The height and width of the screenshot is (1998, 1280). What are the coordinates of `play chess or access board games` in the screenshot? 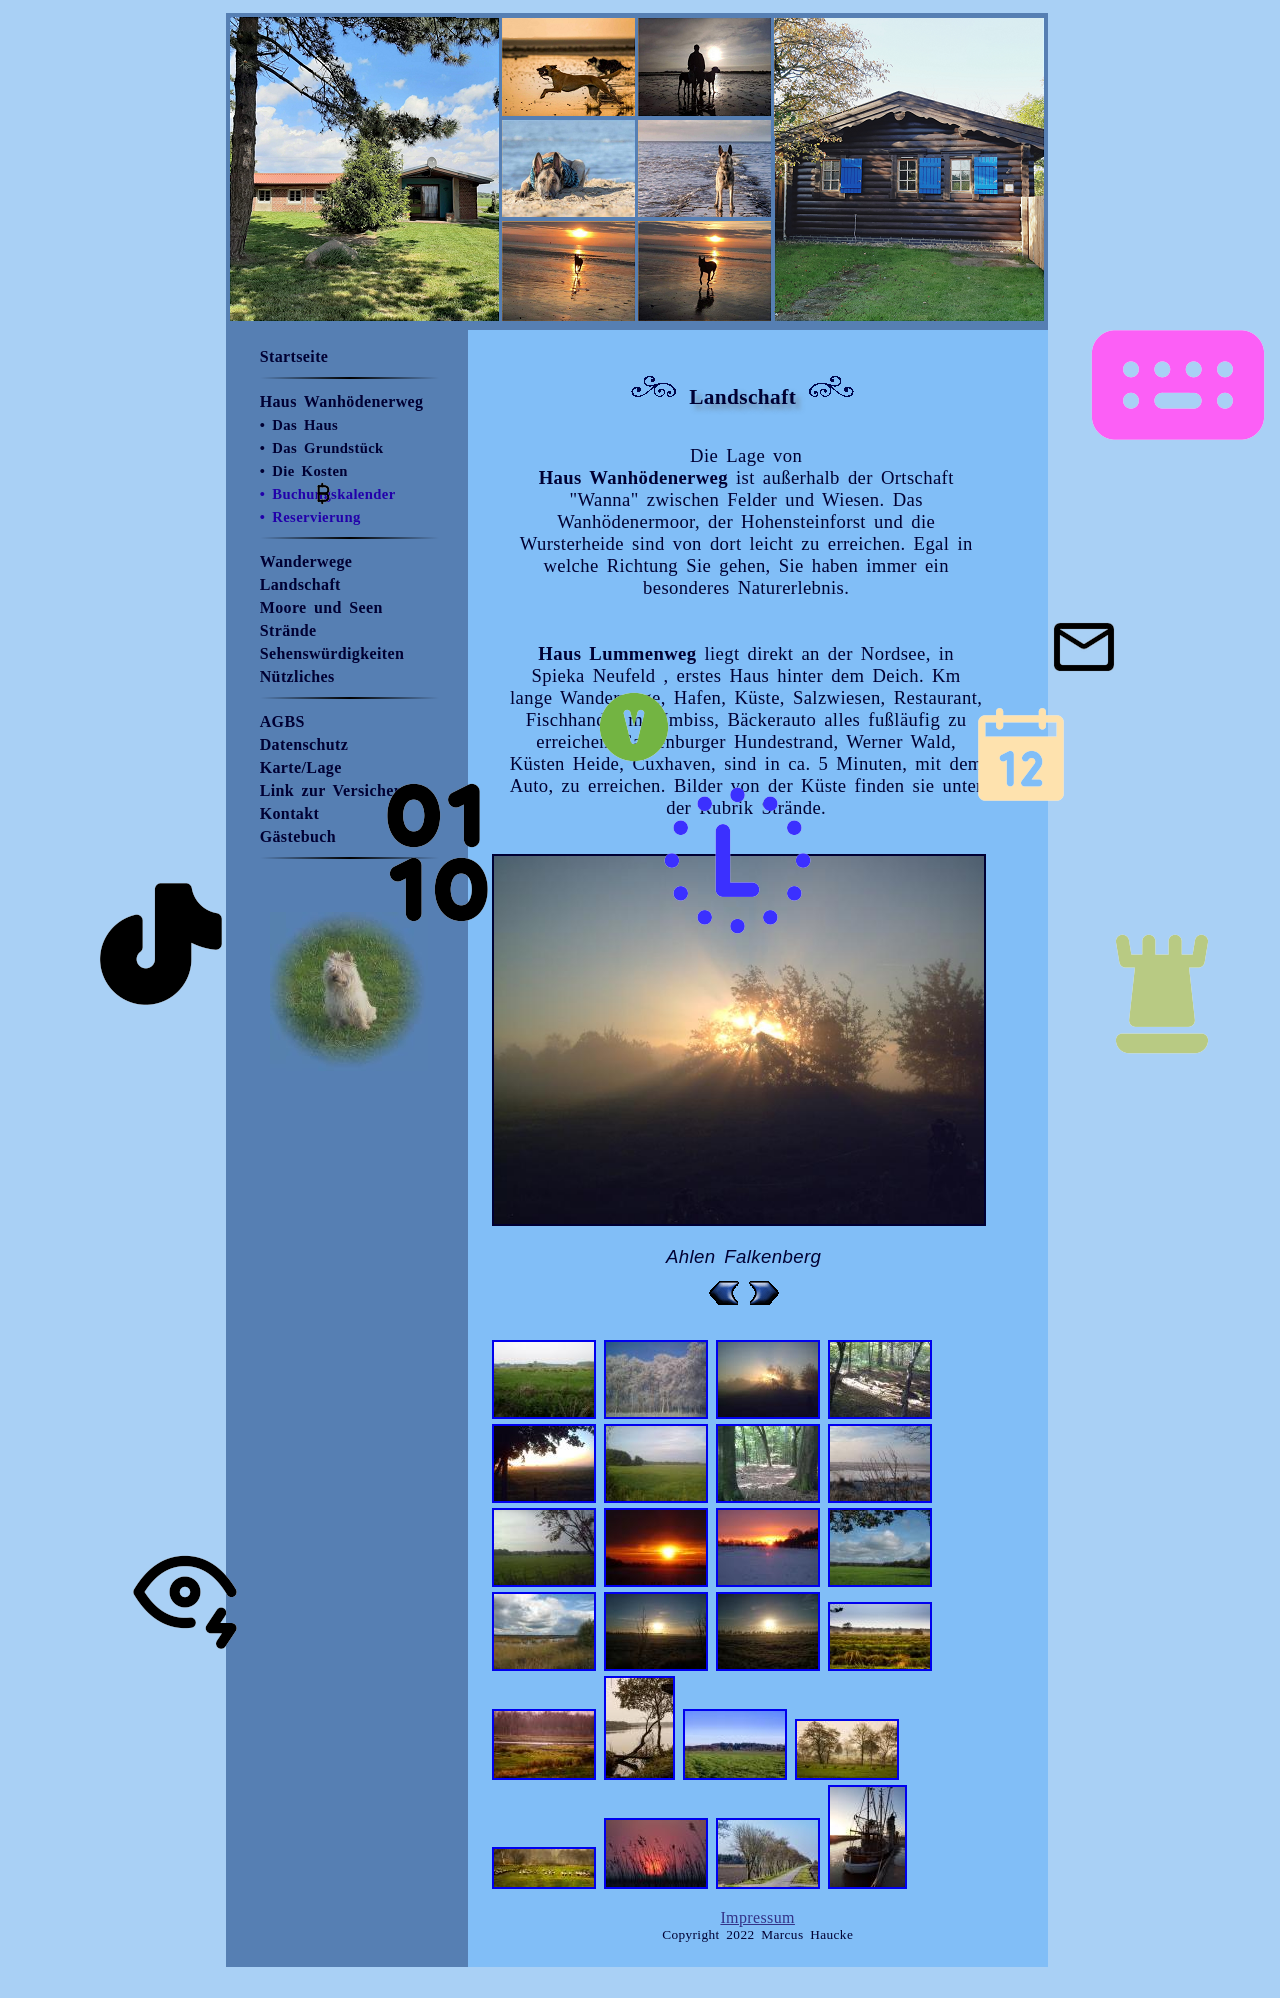 It's located at (1162, 994).